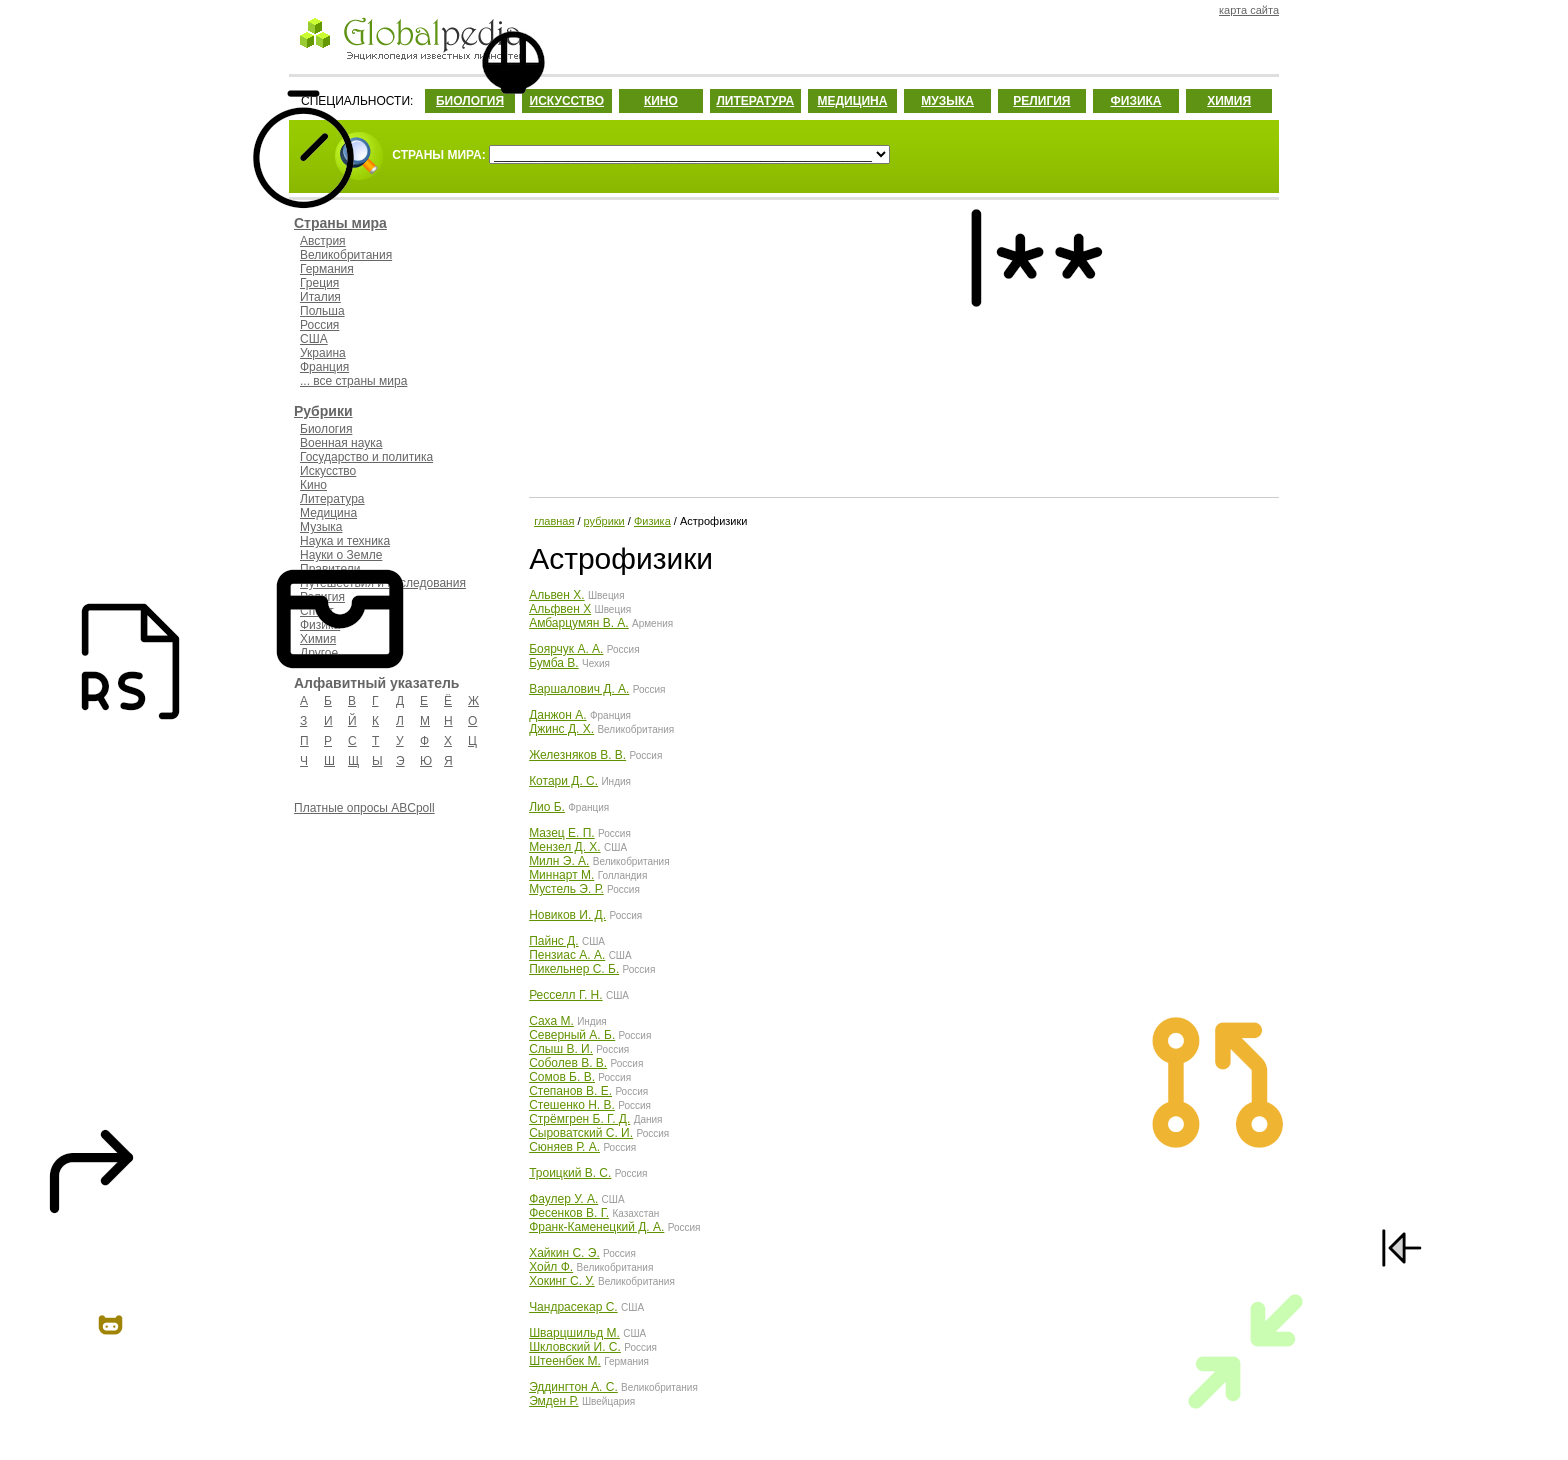 Image resolution: width=1568 pixels, height=1460 pixels. I want to click on browse asian or rice-based cuisine options, so click(513, 62).